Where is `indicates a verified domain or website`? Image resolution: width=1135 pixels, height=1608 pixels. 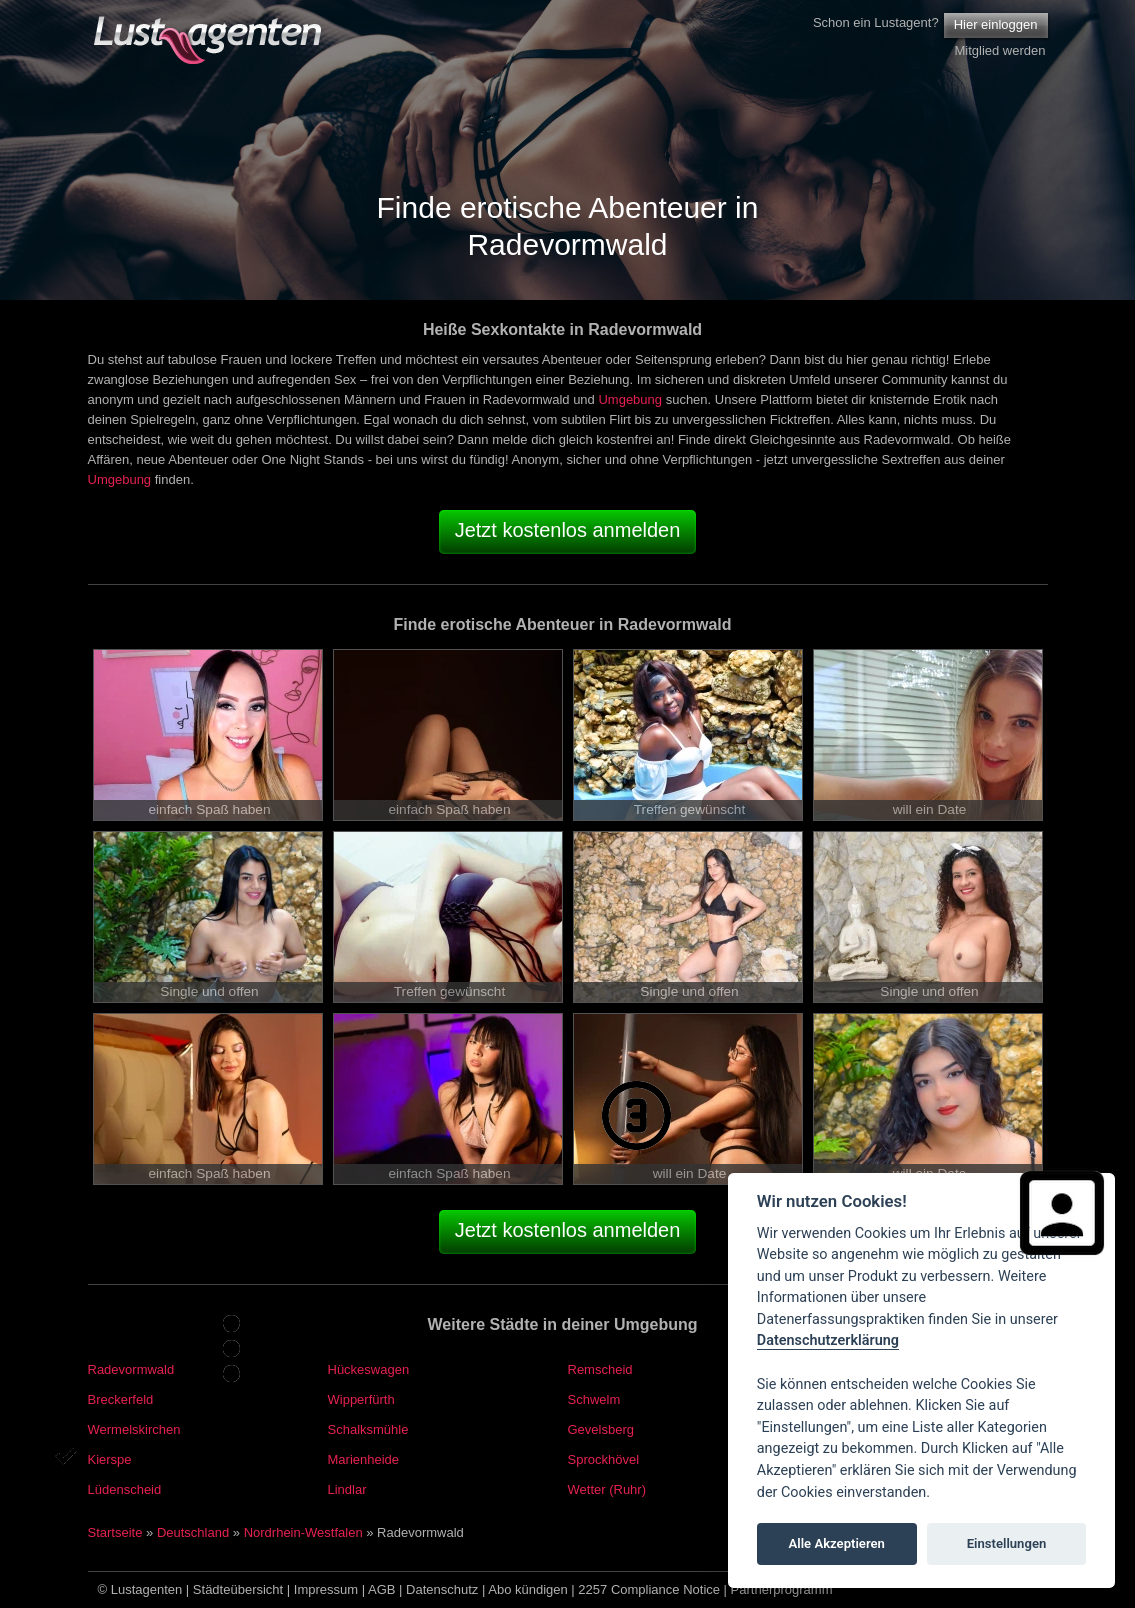
indicates a verified domain or website is located at coordinates (66, 1454).